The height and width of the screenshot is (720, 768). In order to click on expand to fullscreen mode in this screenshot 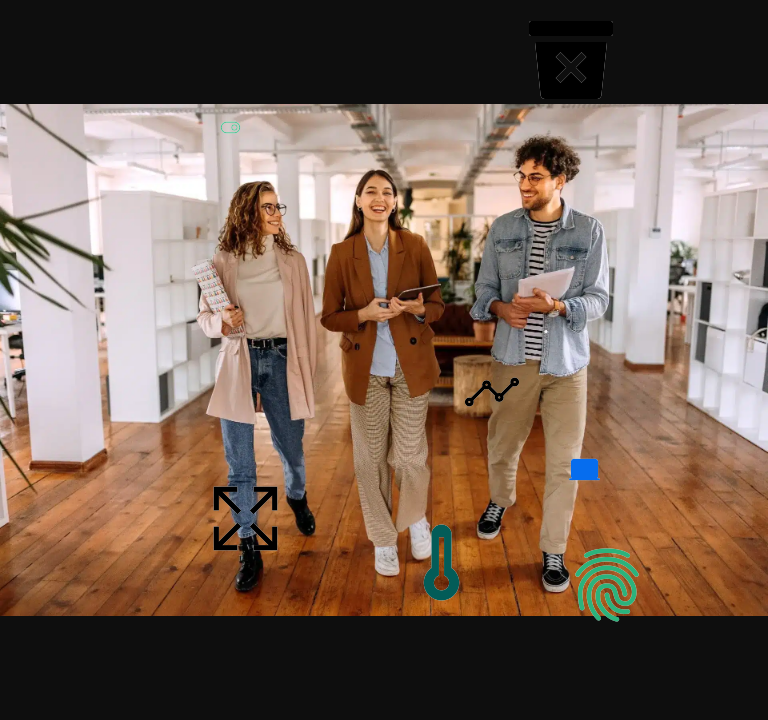, I will do `click(245, 518)`.